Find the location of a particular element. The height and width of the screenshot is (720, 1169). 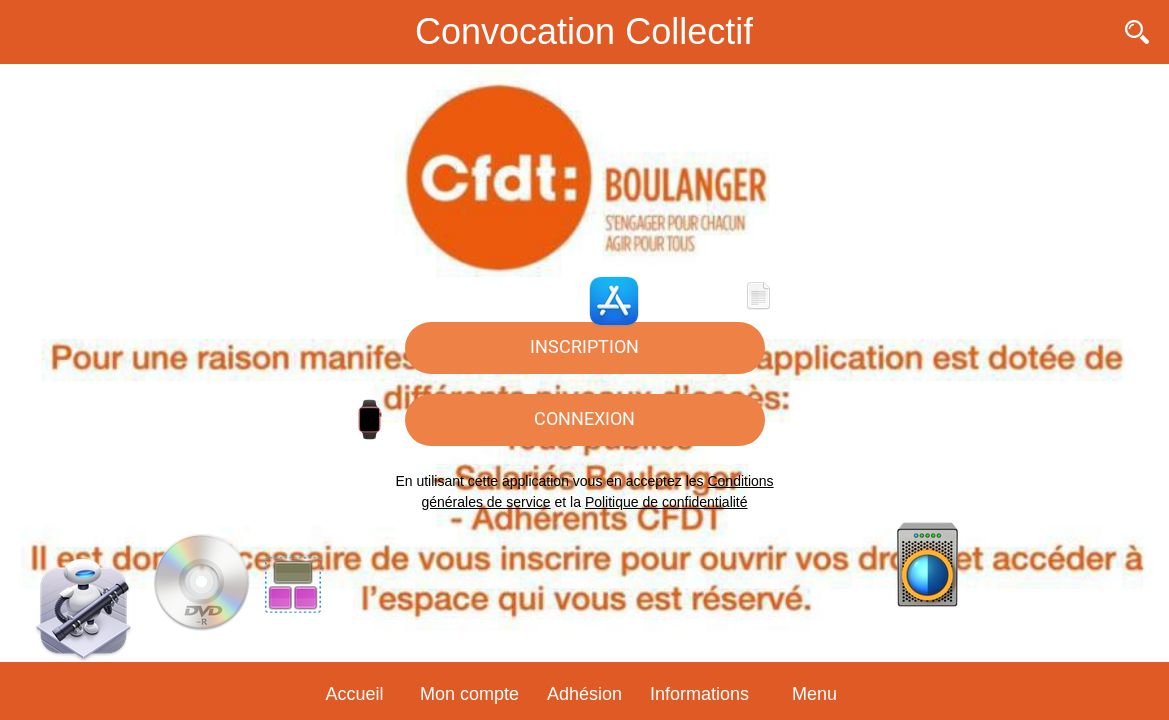

apple watch series 6 with red case is located at coordinates (369, 419).